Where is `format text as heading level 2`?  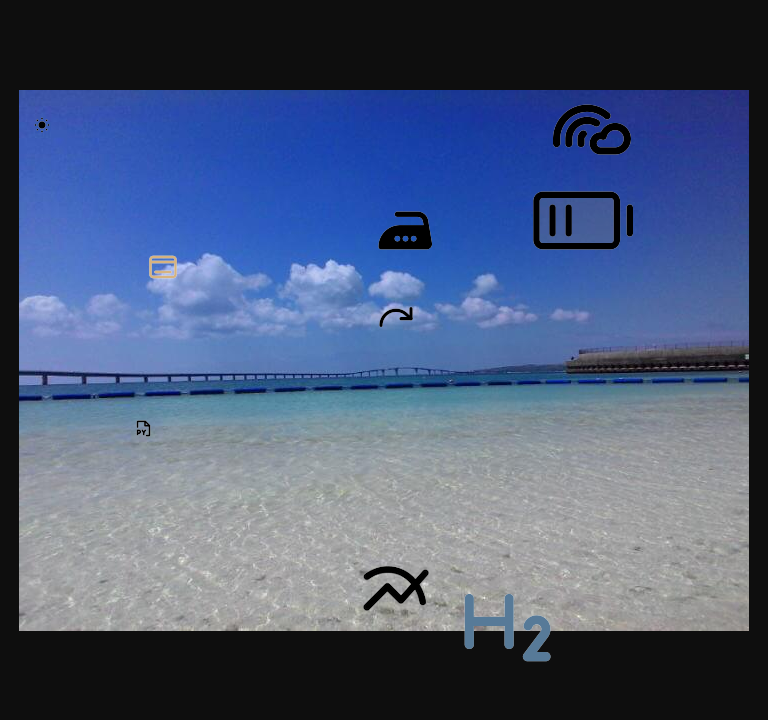 format text as heading level 2 is located at coordinates (503, 626).